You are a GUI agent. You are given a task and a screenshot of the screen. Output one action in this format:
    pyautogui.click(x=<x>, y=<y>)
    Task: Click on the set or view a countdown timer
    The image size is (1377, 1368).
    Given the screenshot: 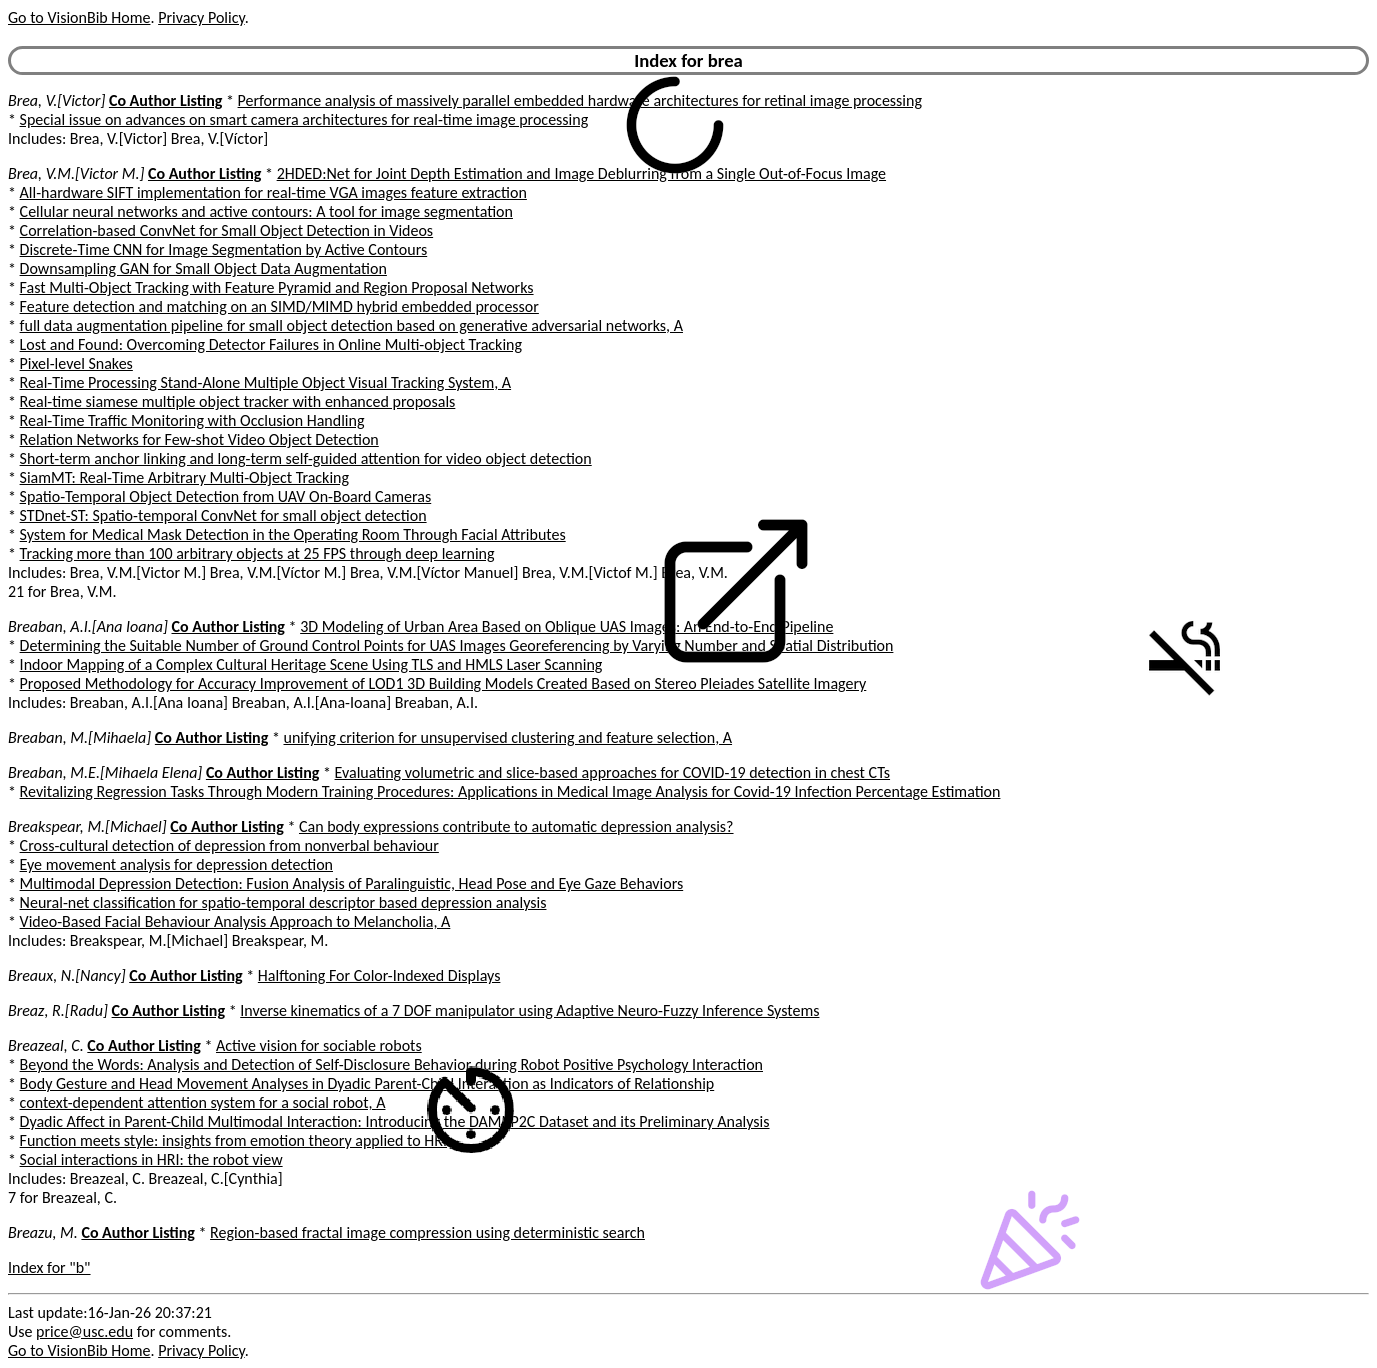 What is the action you would take?
    pyautogui.click(x=471, y=1110)
    